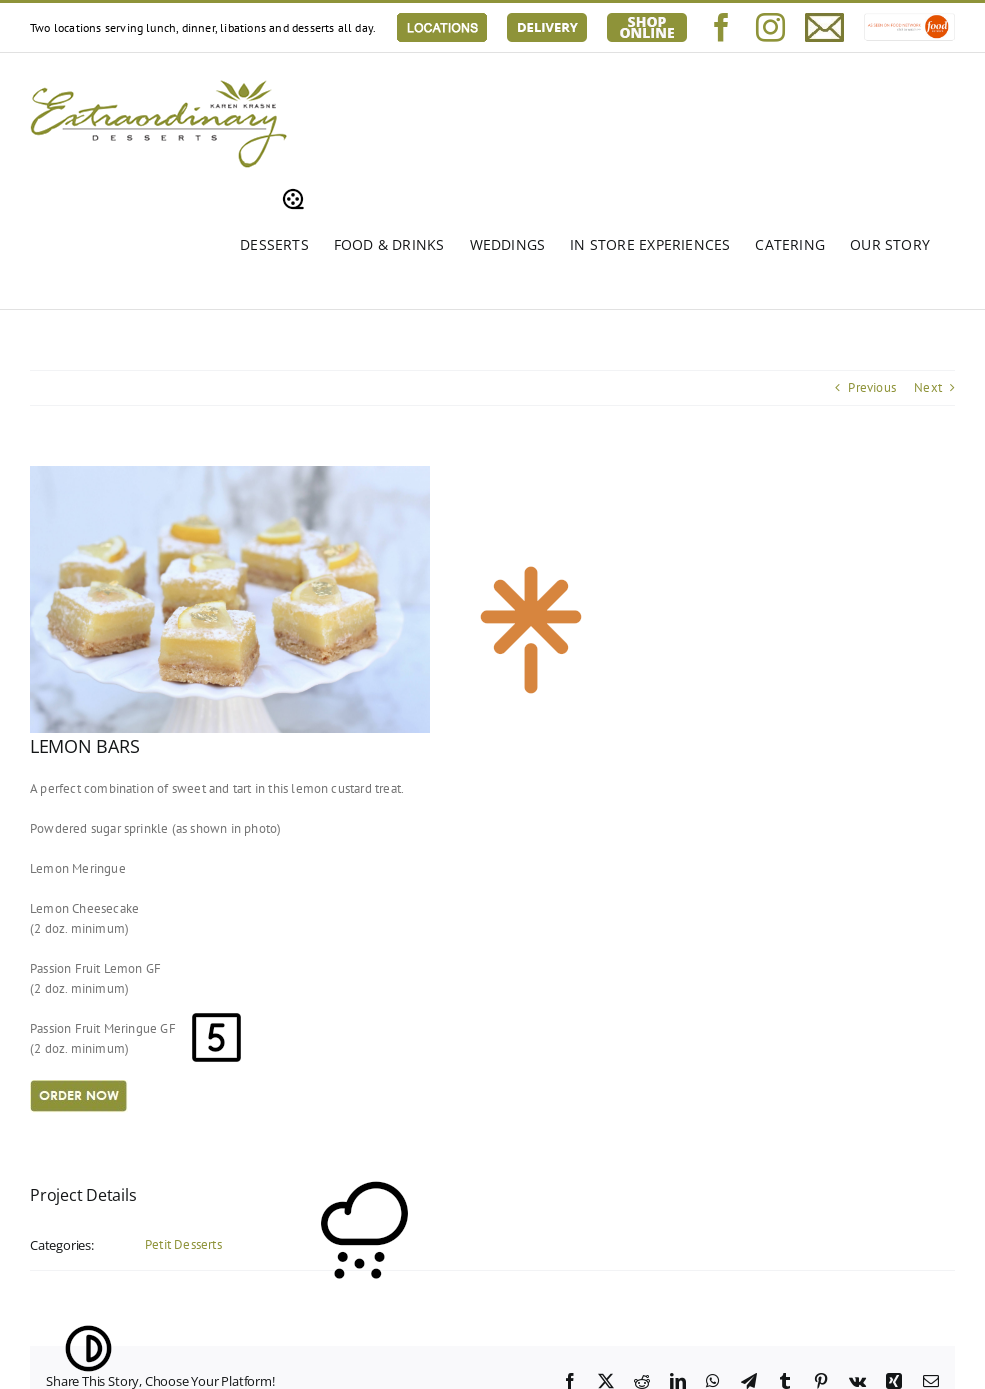  I want to click on visit linktree profile, so click(531, 630).